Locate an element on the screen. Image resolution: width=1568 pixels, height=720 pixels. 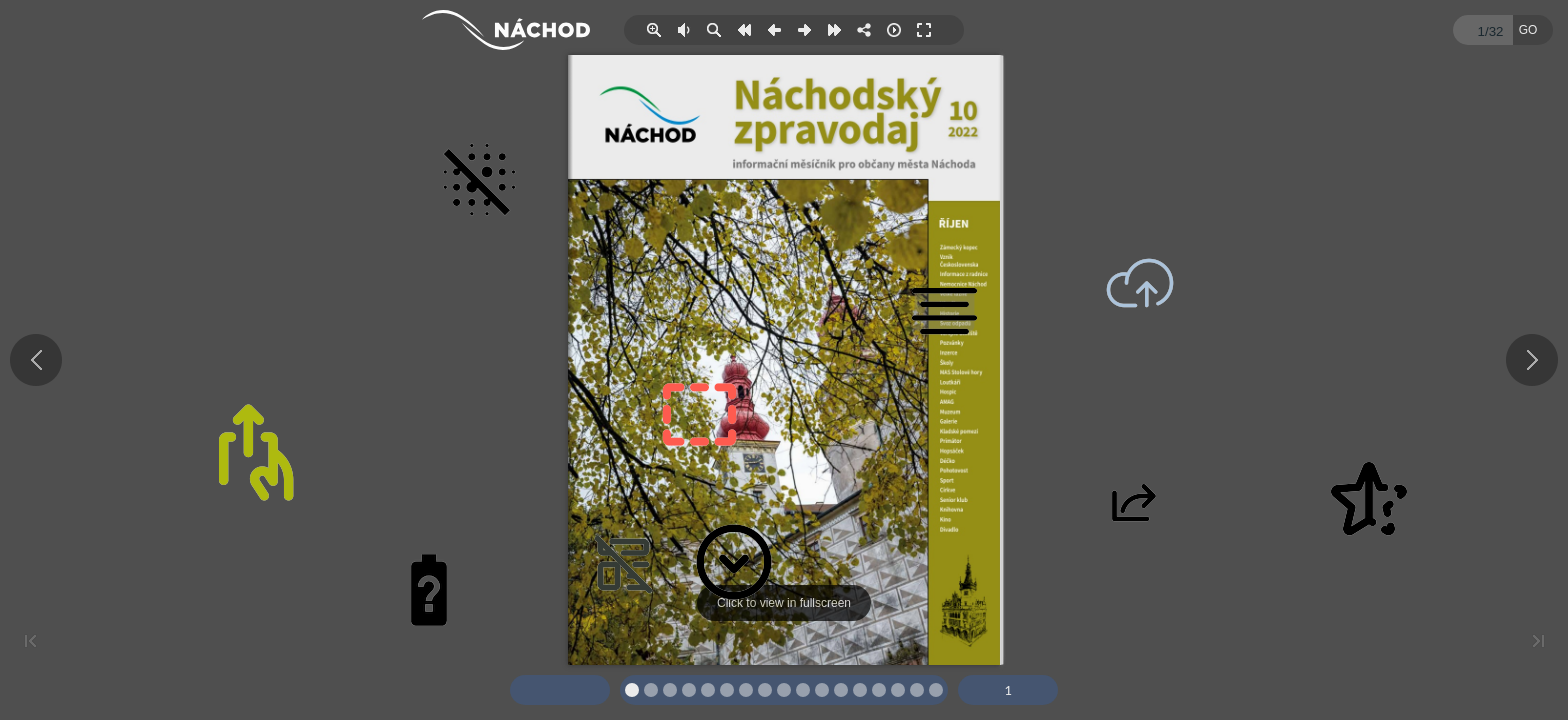
select or define a region is located at coordinates (699, 414).